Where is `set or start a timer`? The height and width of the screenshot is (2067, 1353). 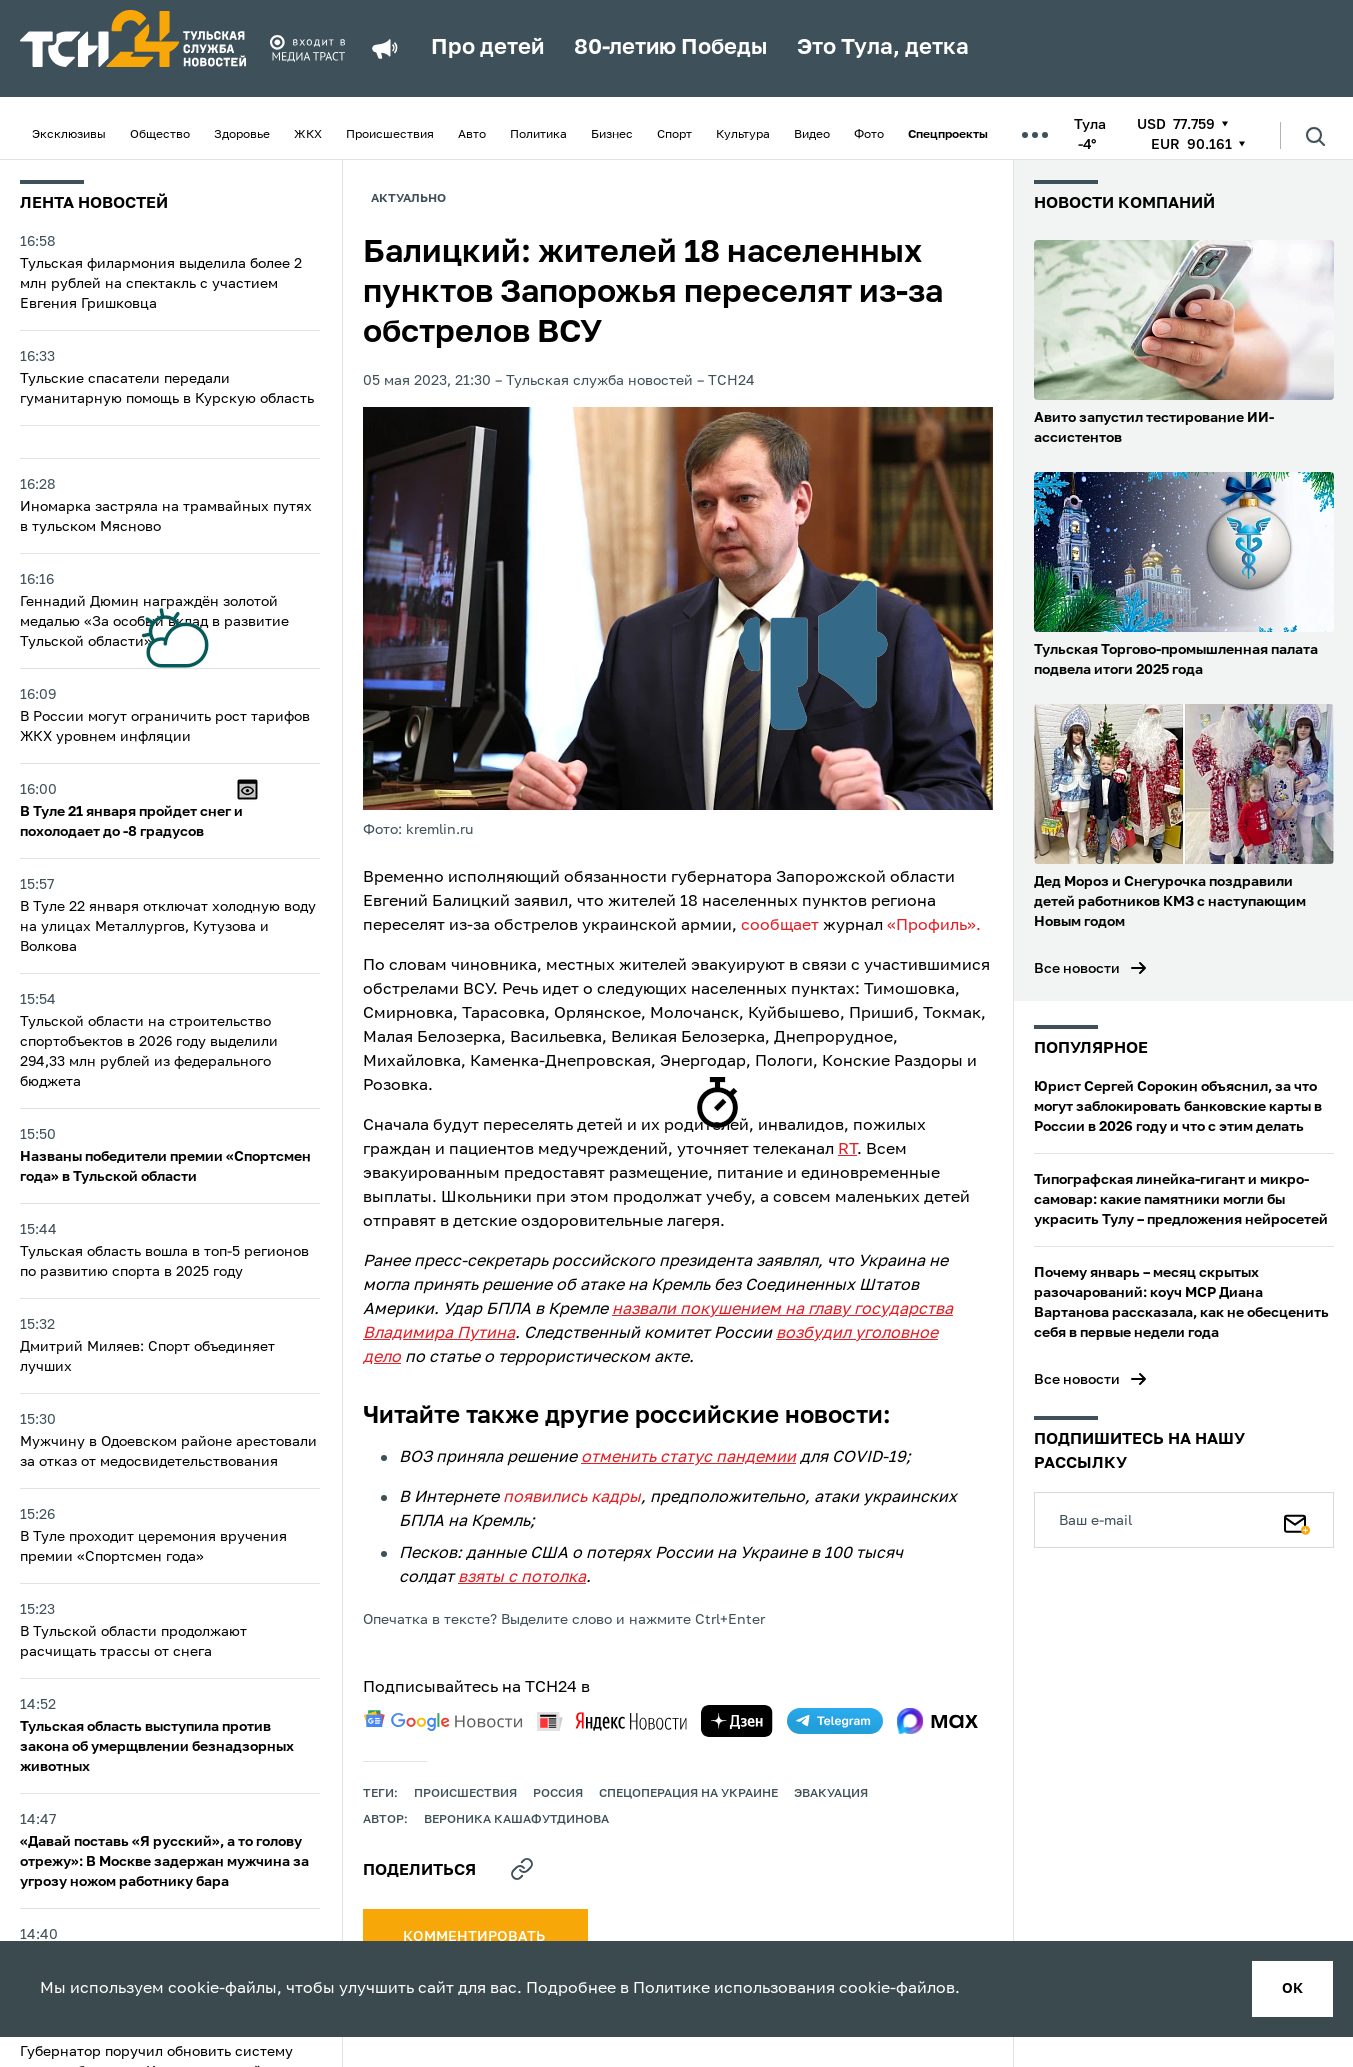 set or start a timer is located at coordinates (717, 1102).